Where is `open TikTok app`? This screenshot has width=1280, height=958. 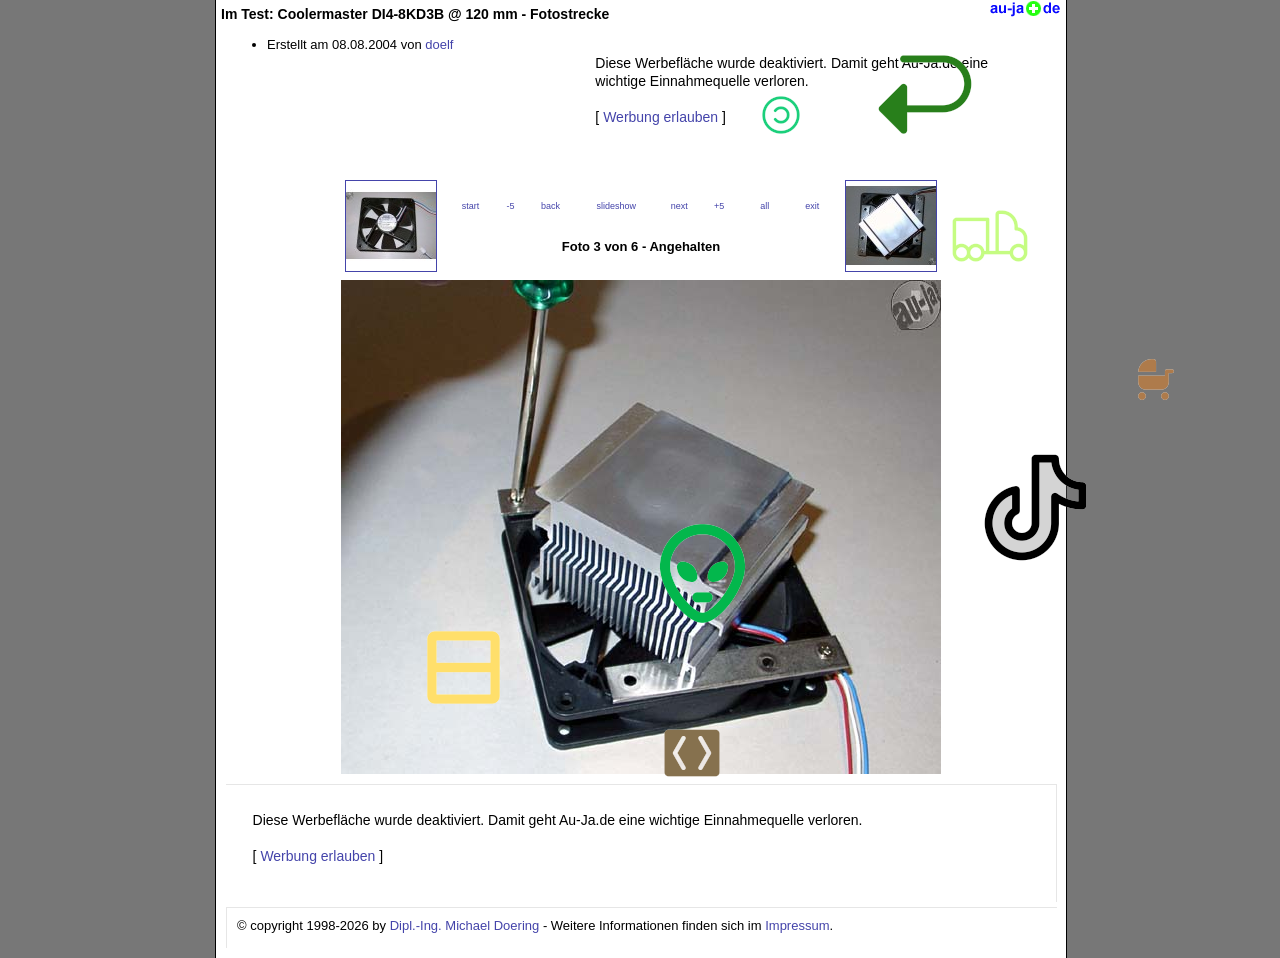 open TikTok app is located at coordinates (1035, 509).